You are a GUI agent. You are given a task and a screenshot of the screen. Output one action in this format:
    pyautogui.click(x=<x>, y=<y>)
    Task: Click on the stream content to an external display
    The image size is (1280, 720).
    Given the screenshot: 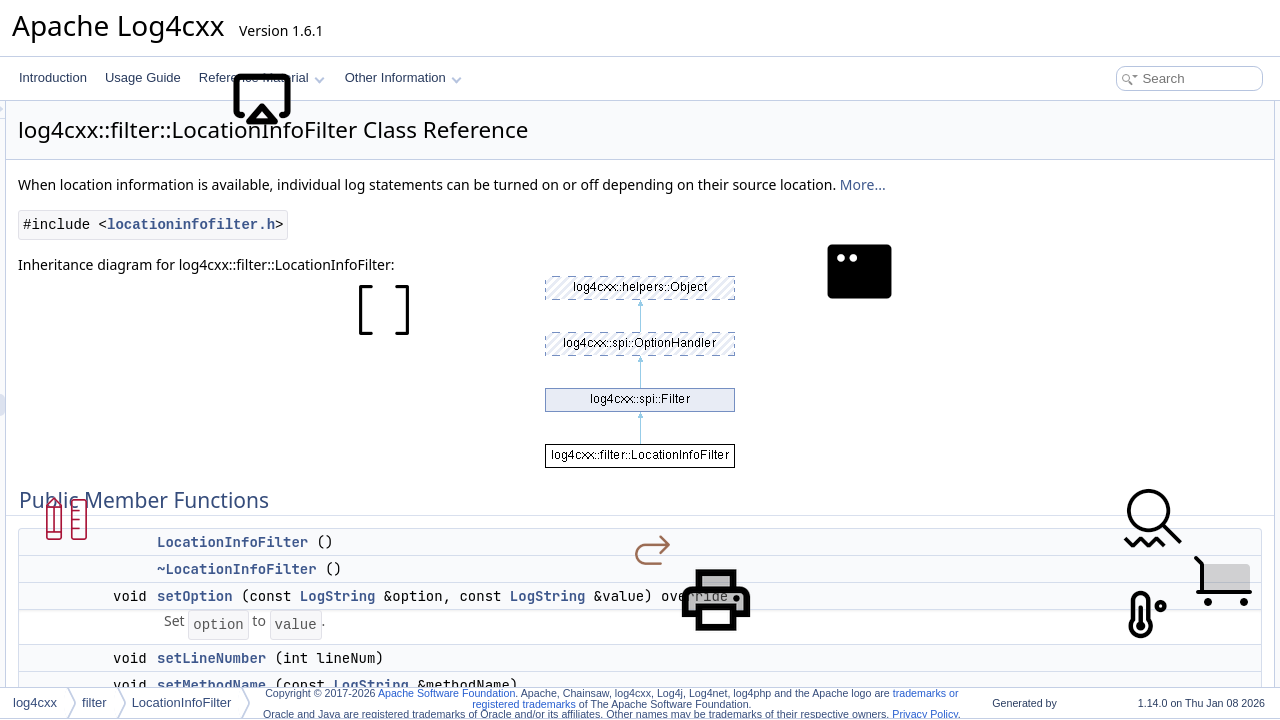 What is the action you would take?
    pyautogui.click(x=262, y=98)
    